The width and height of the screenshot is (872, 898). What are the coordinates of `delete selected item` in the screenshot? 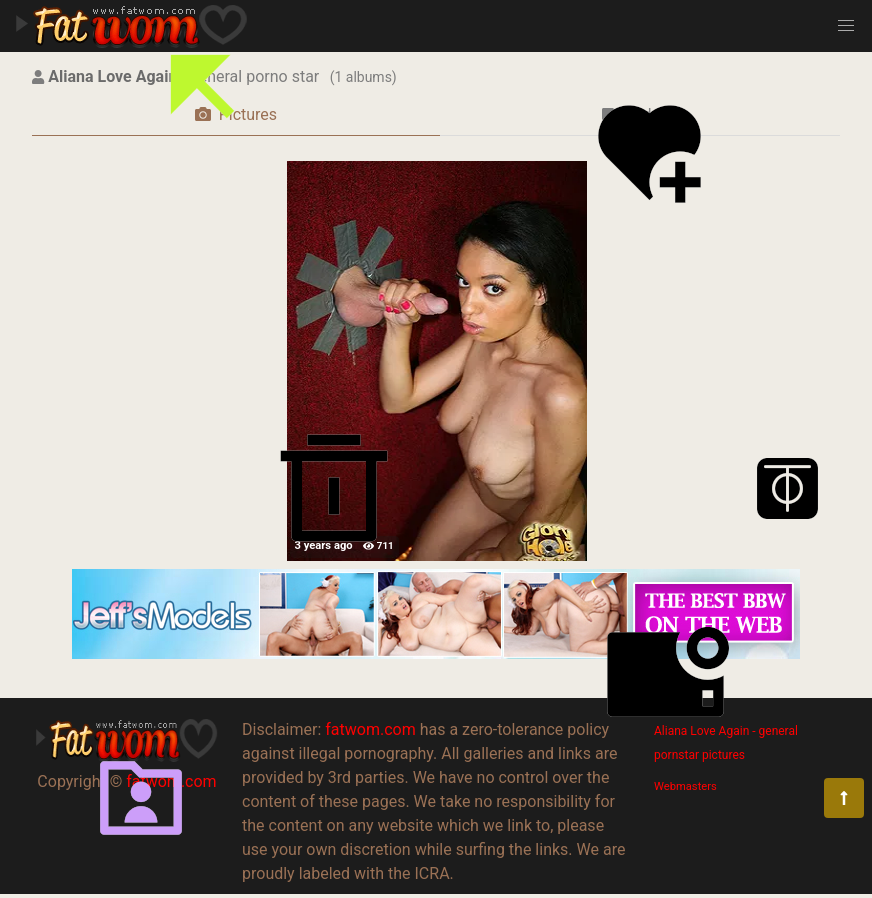 It's located at (334, 488).